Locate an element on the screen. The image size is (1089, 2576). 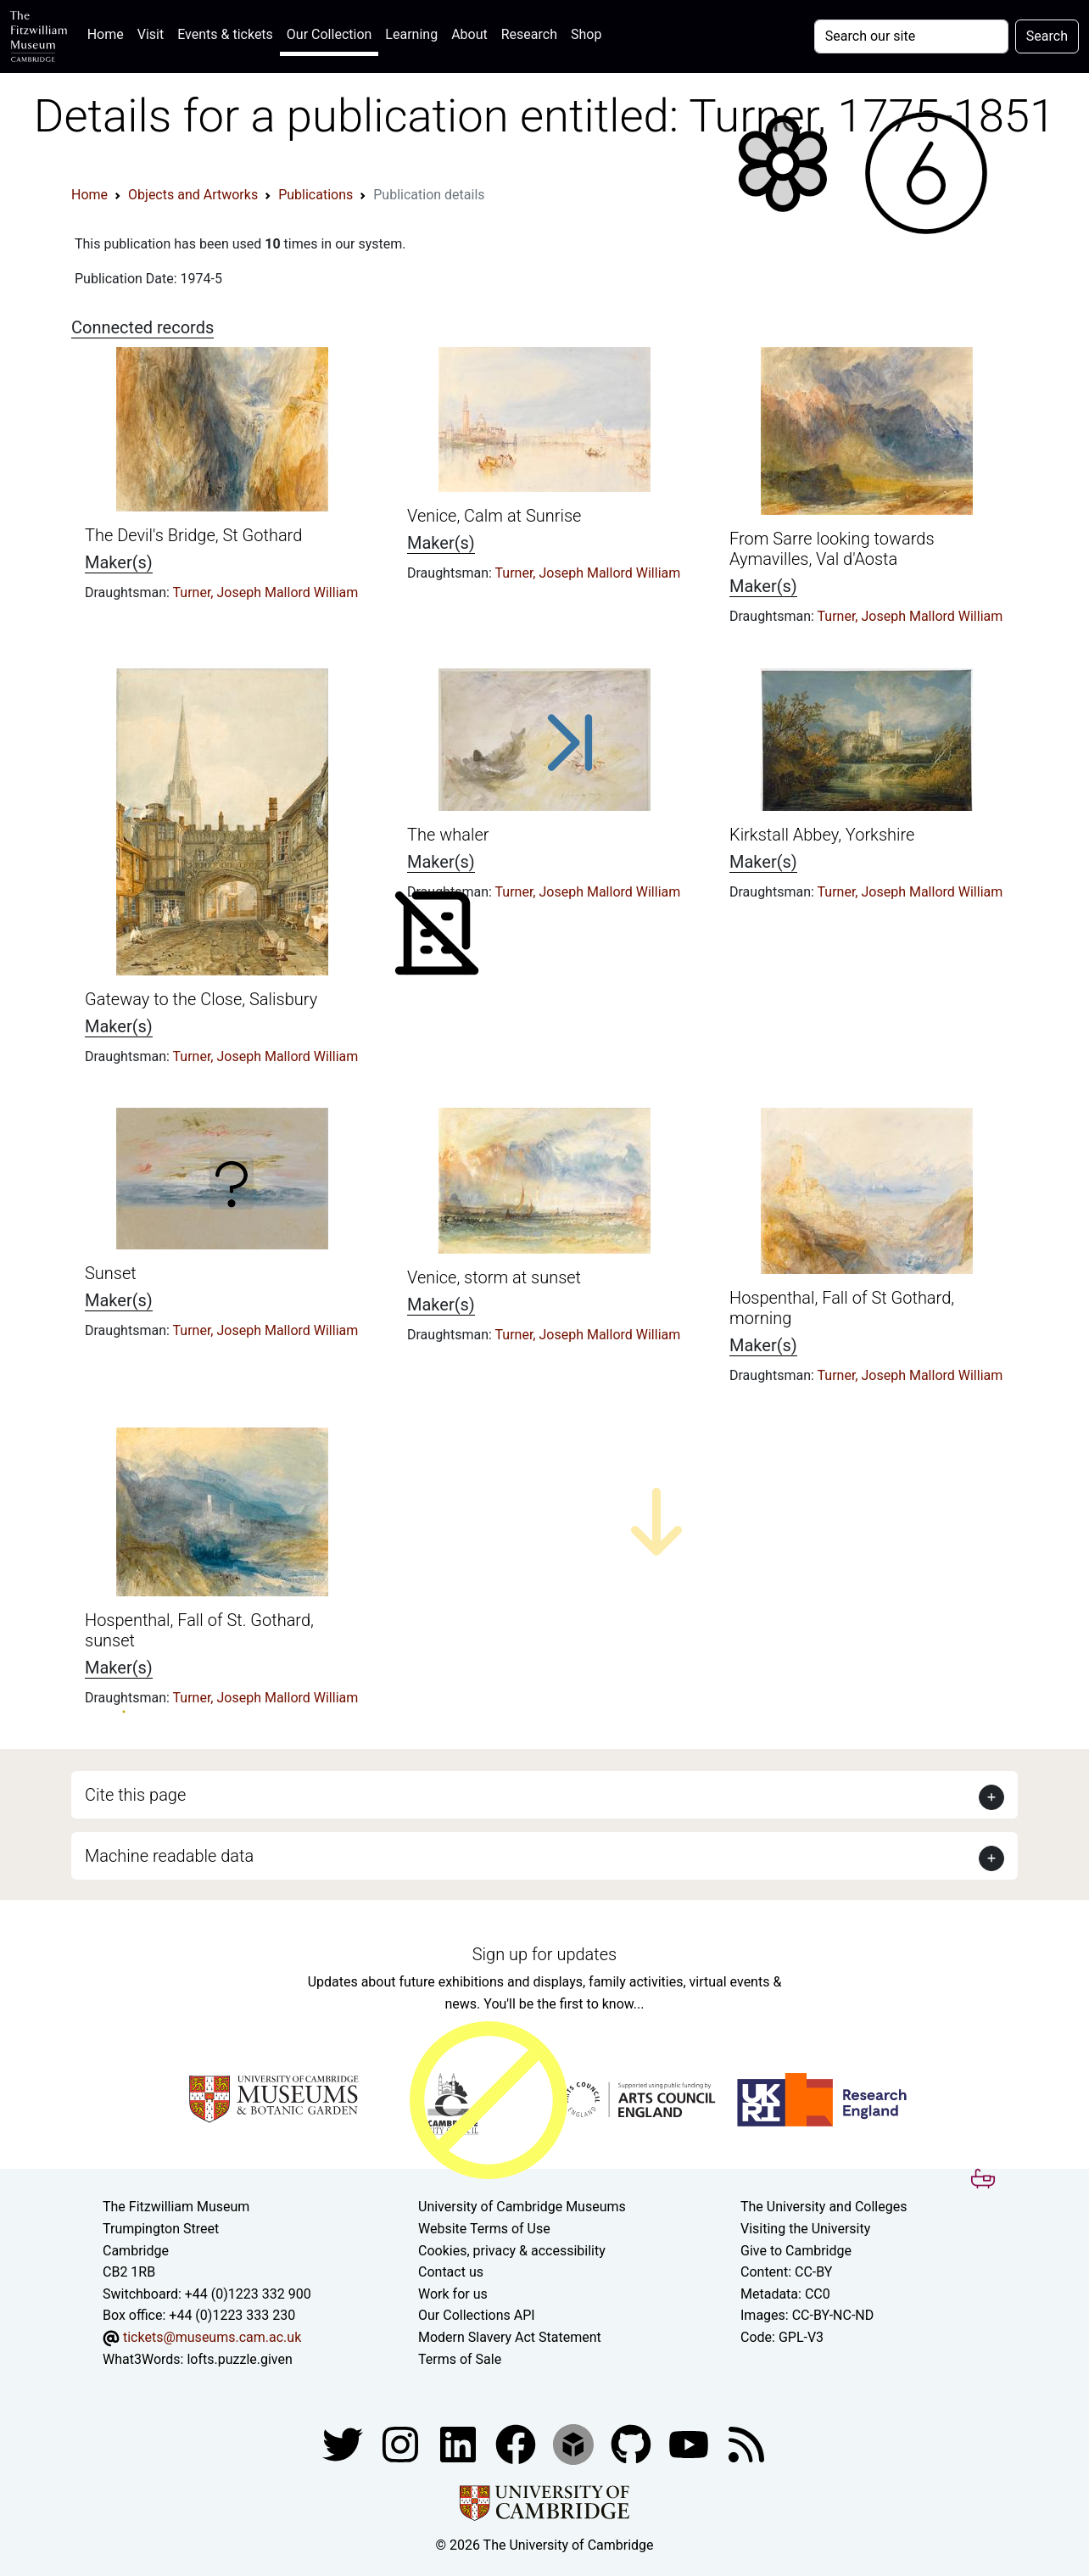
indicates bathroom amenities available is located at coordinates (983, 2179).